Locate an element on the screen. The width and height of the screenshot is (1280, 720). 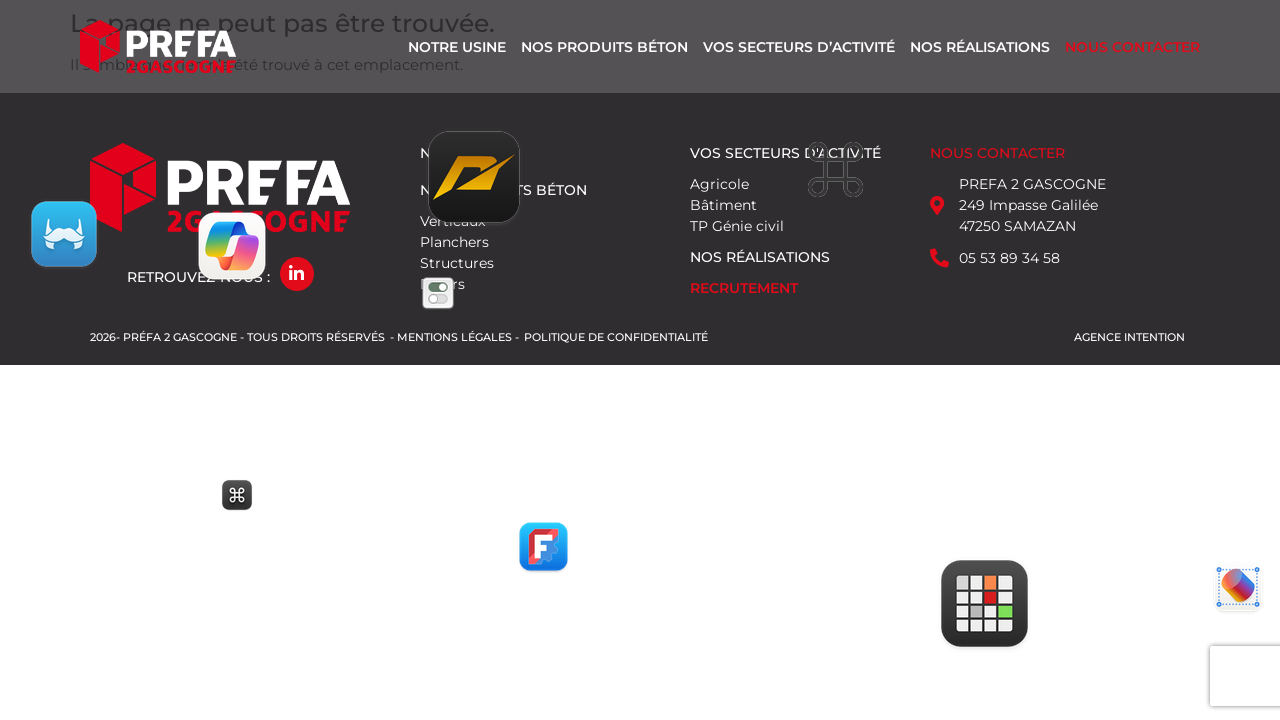
open gnome tweaks to customize desktop settings is located at coordinates (438, 293).